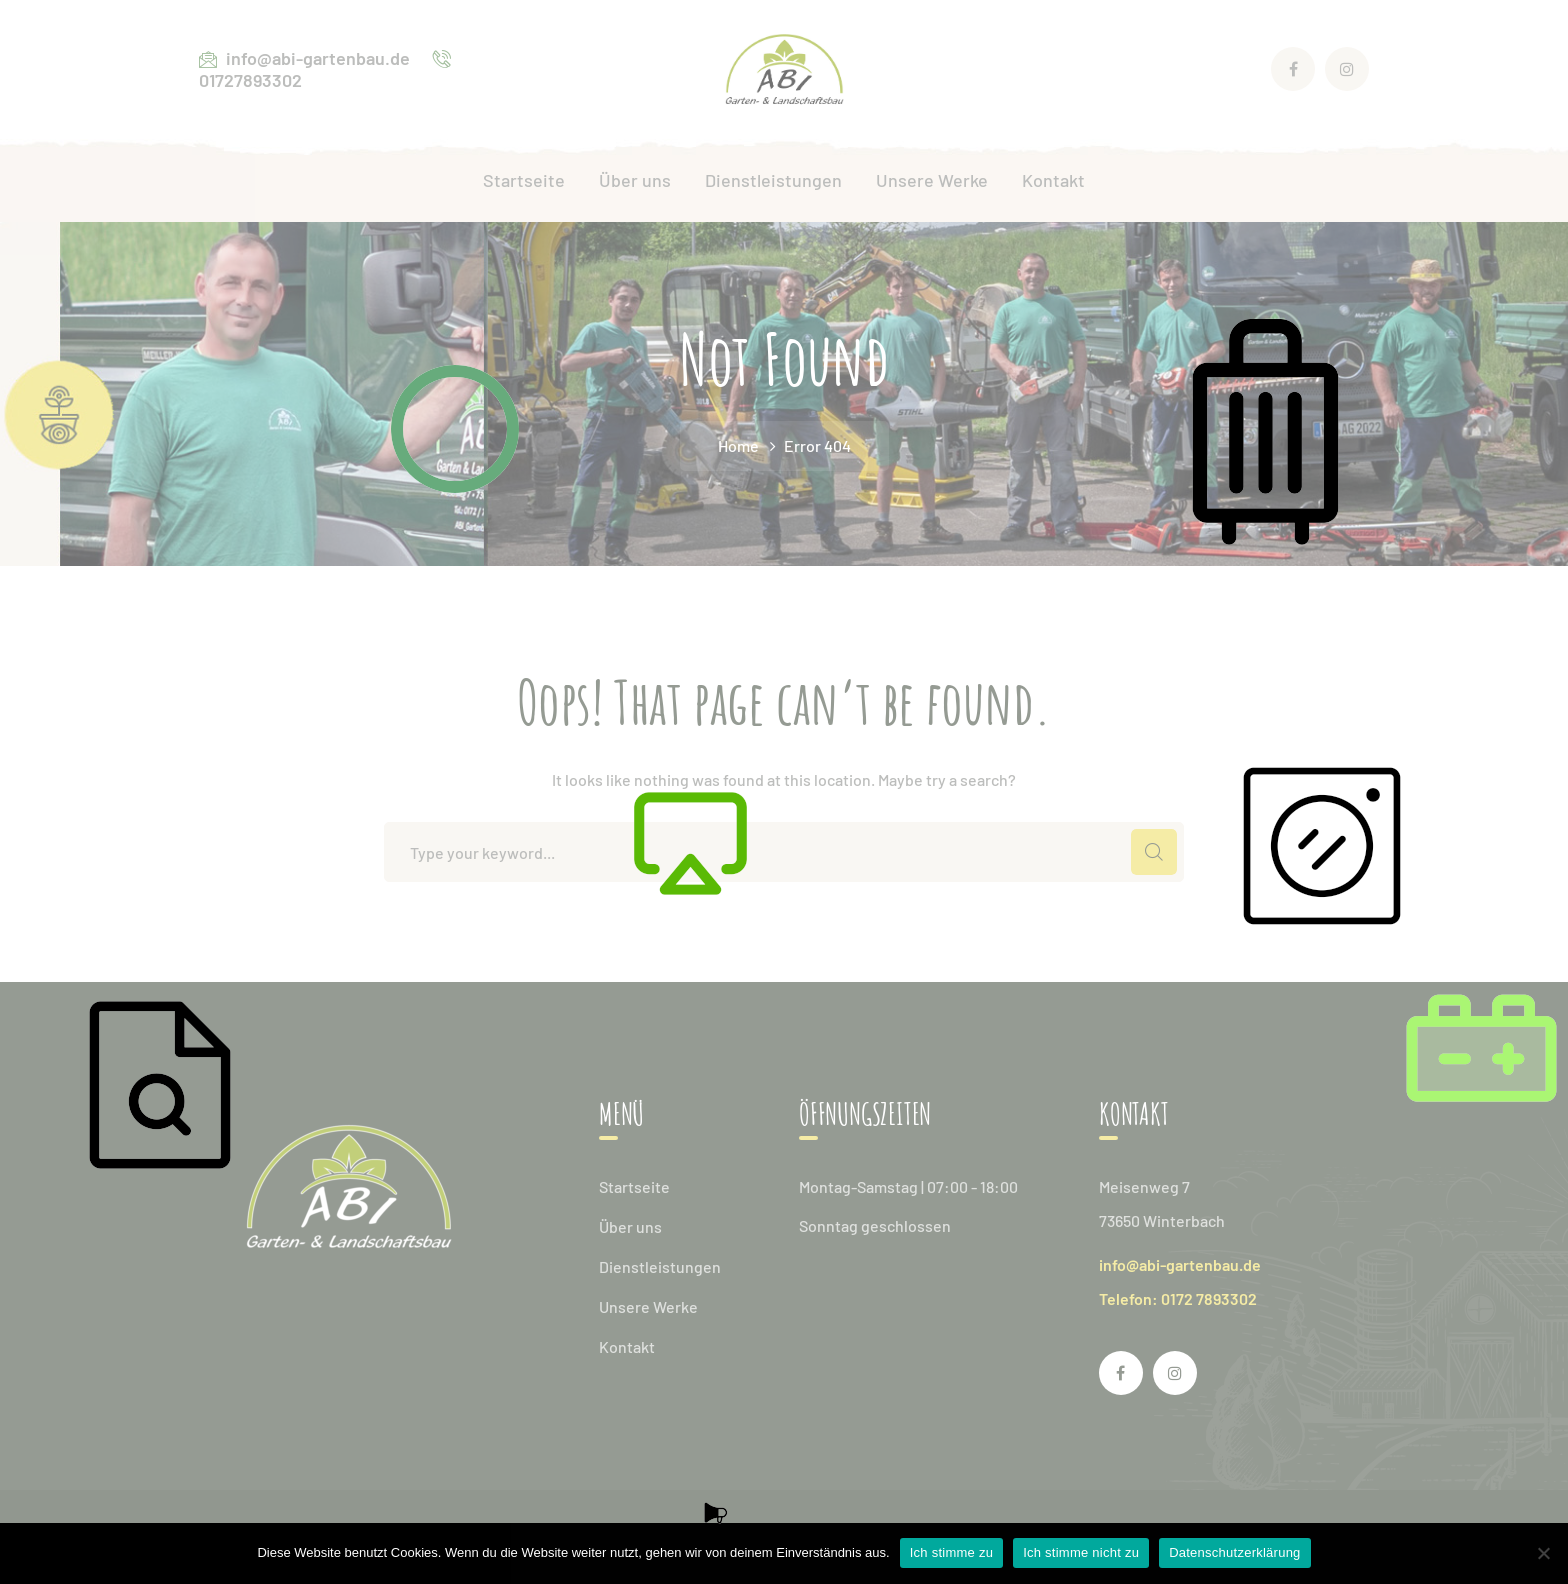 The height and width of the screenshot is (1584, 1568). What do you see at coordinates (455, 429) in the screenshot?
I see `unselected option in a radio button group` at bounding box center [455, 429].